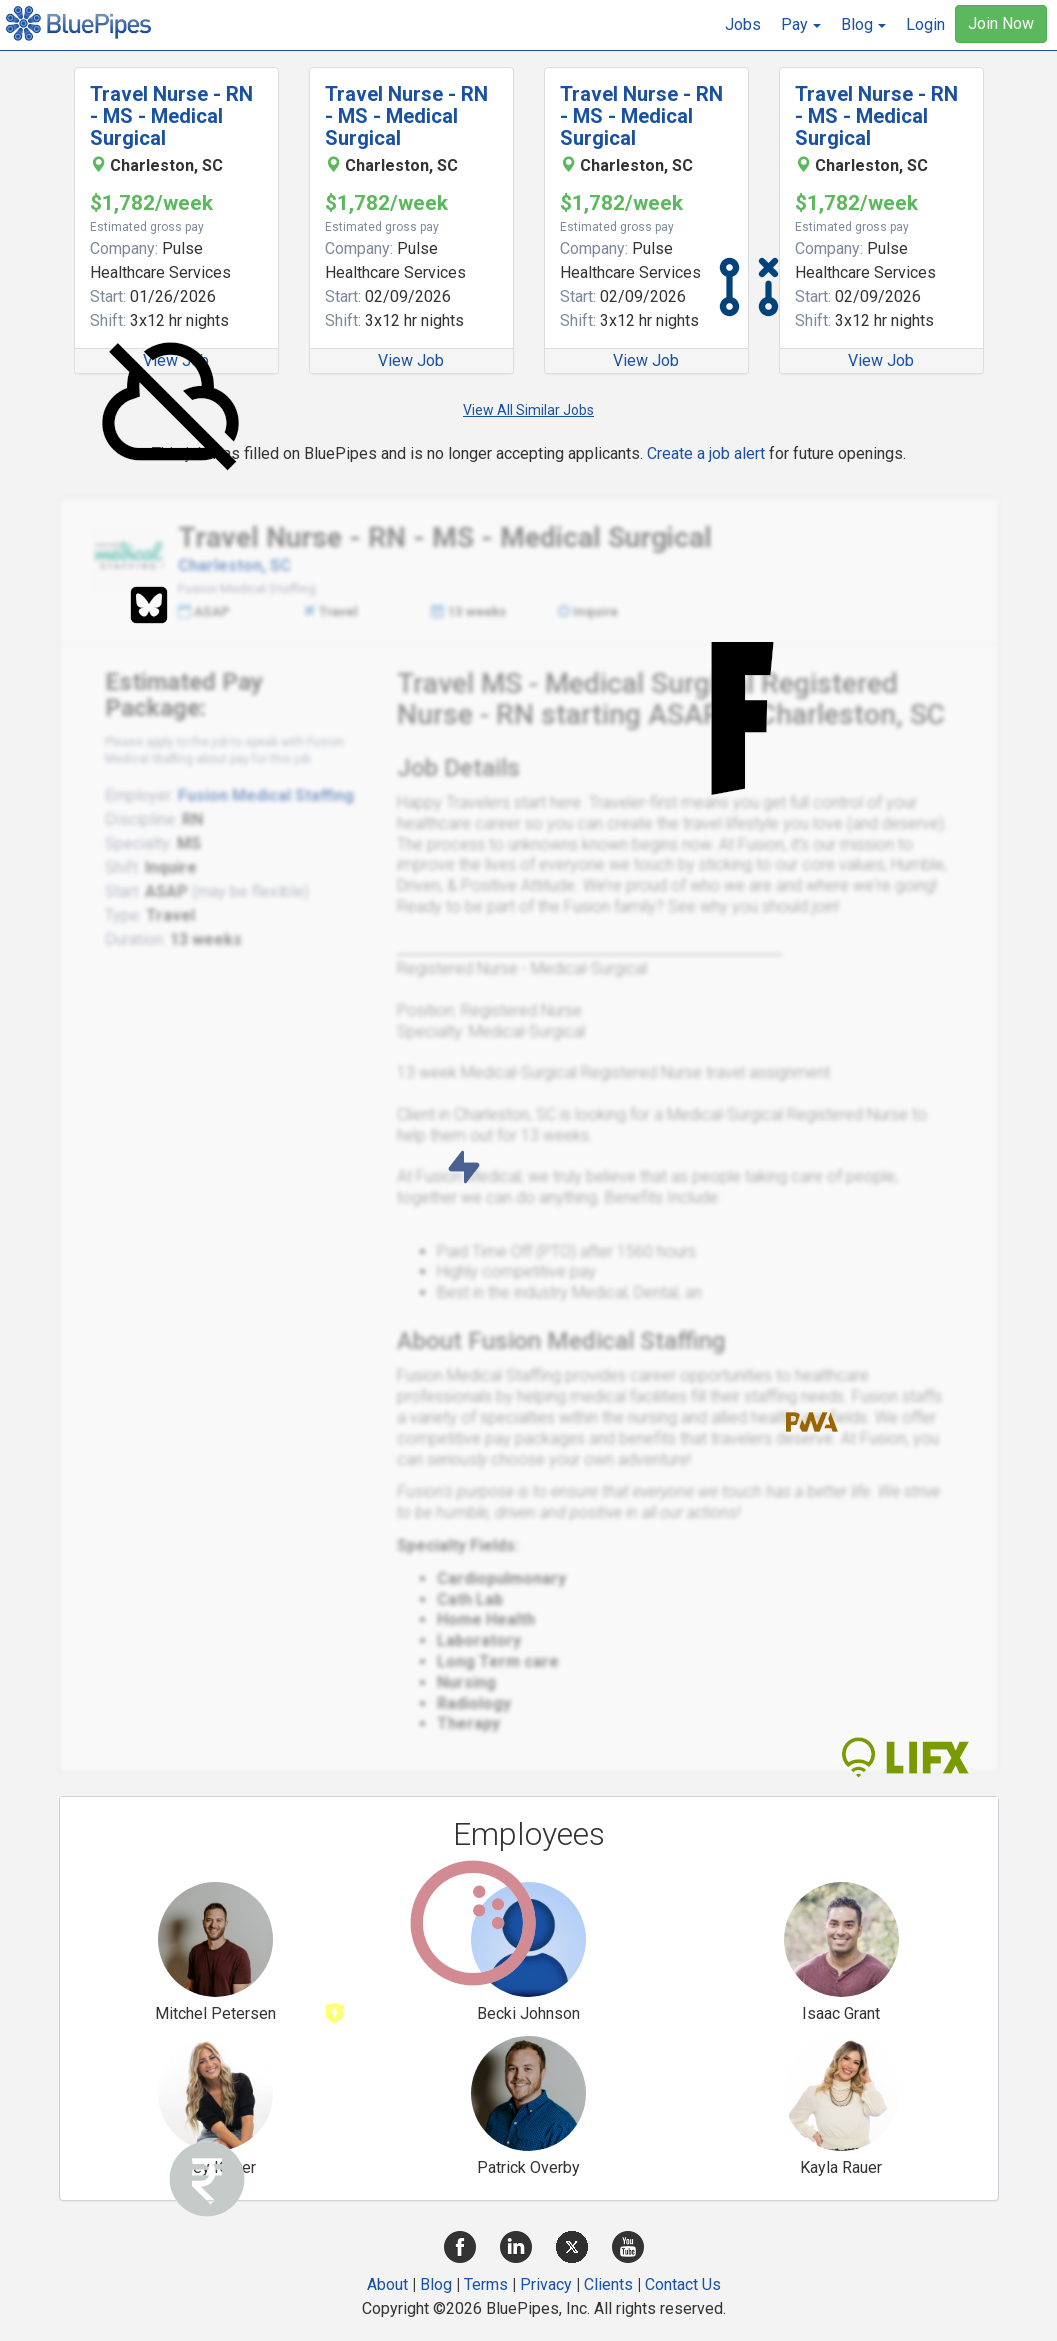  I want to click on progressive web app logo, so click(812, 1422).